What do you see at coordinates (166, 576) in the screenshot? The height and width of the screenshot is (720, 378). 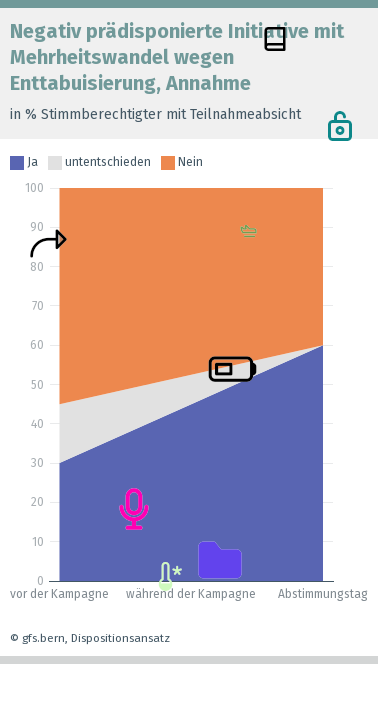 I see `indicates low temperature or cold conditions` at bounding box center [166, 576].